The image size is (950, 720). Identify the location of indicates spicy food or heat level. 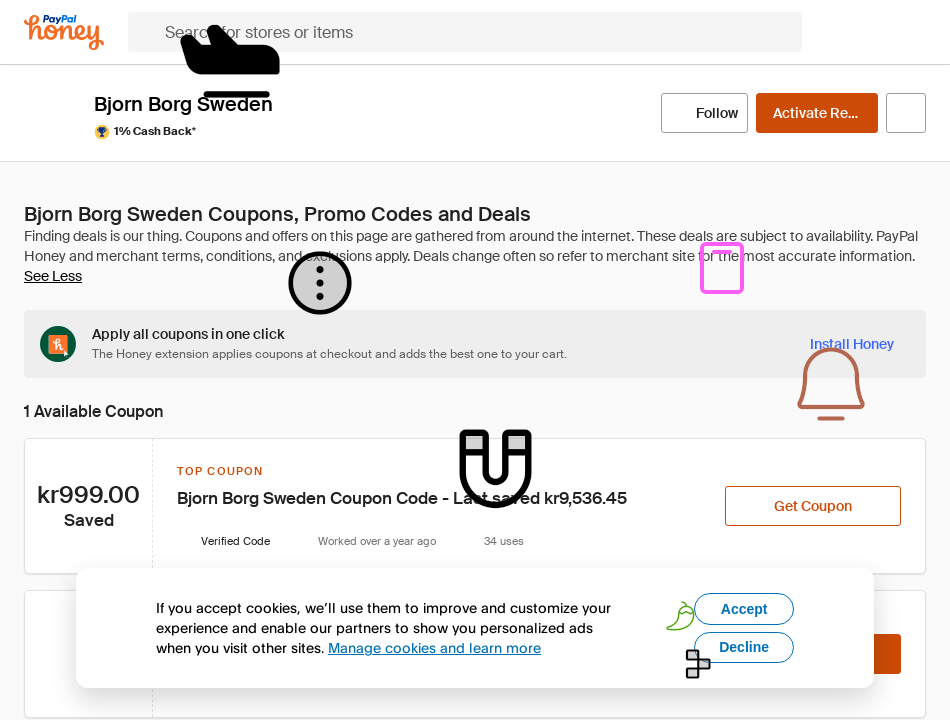
(682, 617).